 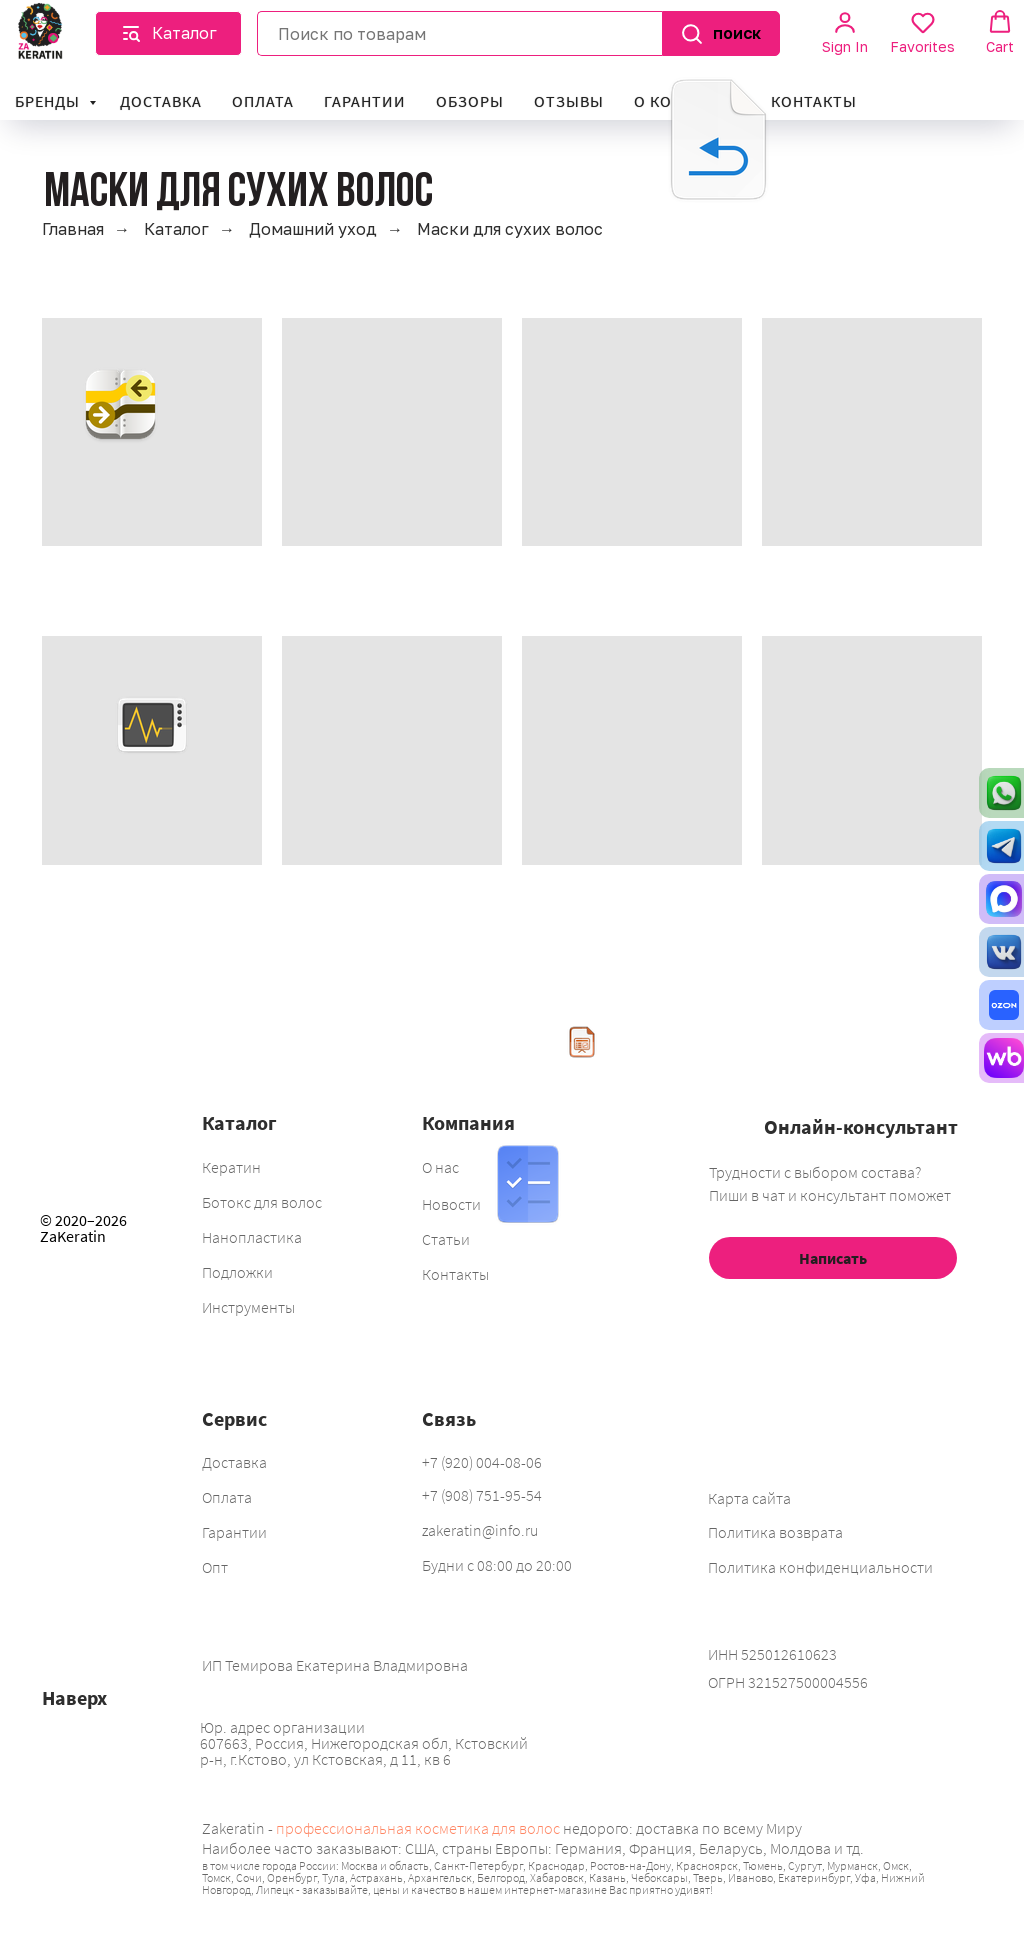 I want to click on revert document to previous version, so click(x=718, y=139).